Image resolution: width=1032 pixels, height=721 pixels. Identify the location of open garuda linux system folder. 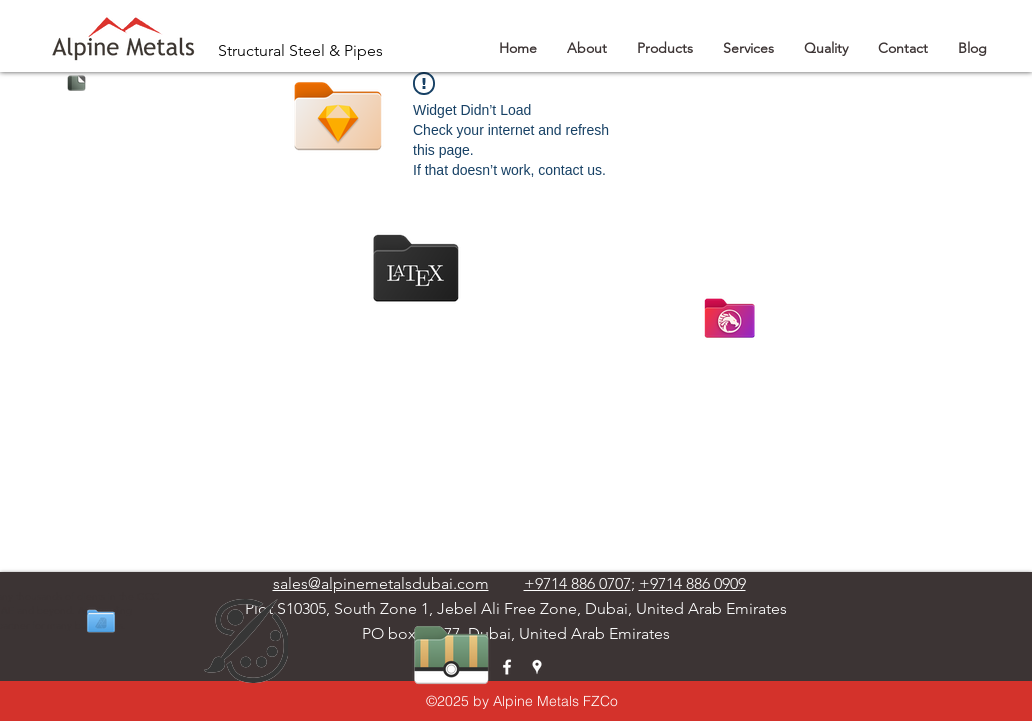
(729, 319).